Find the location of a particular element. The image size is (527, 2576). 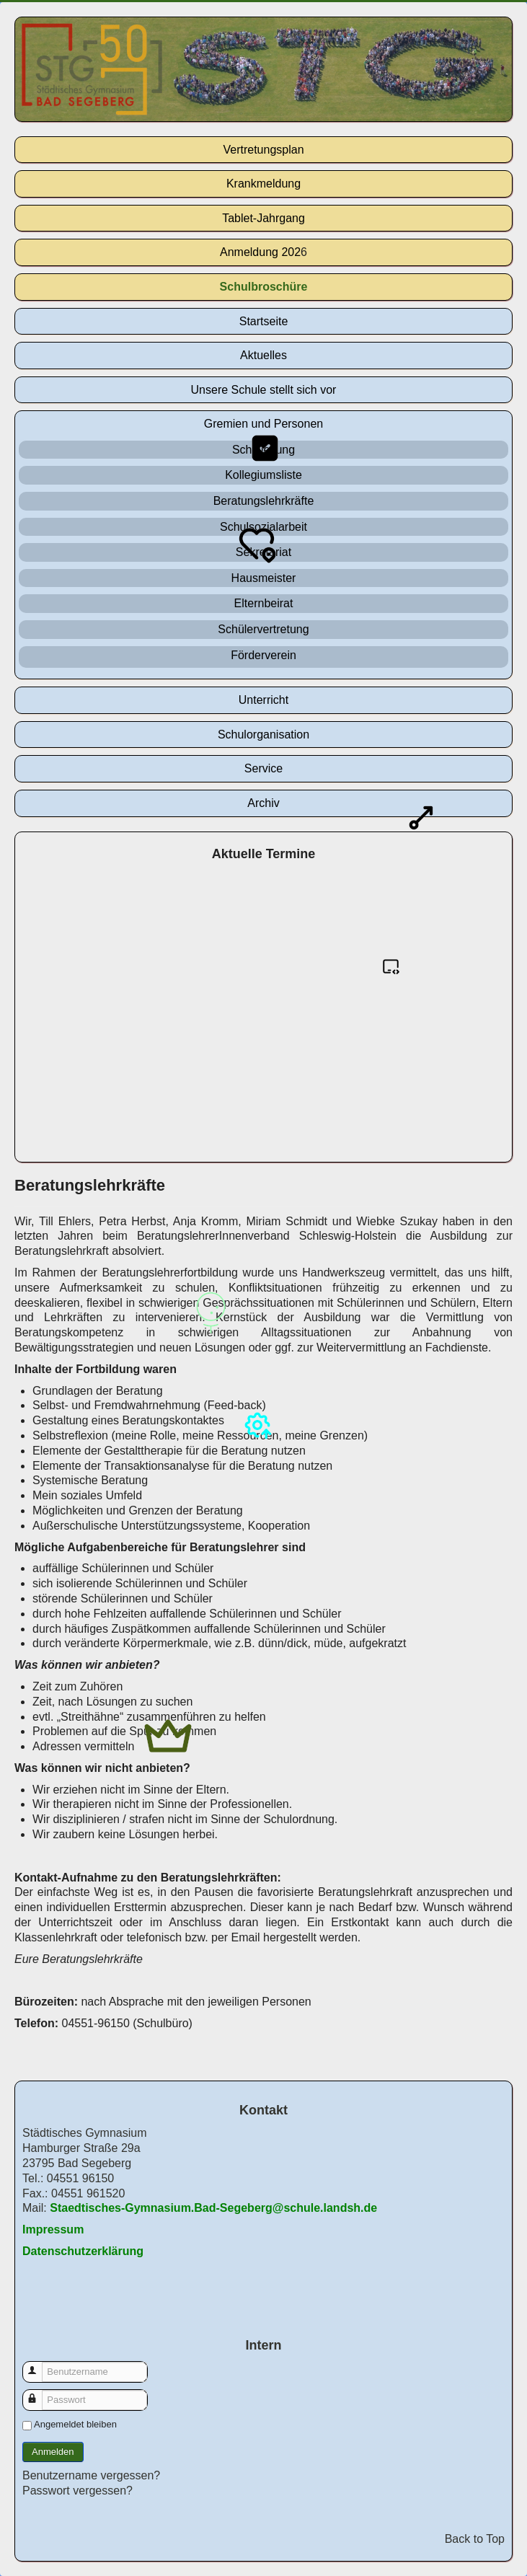

open link in new tab or window is located at coordinates (422, 817).